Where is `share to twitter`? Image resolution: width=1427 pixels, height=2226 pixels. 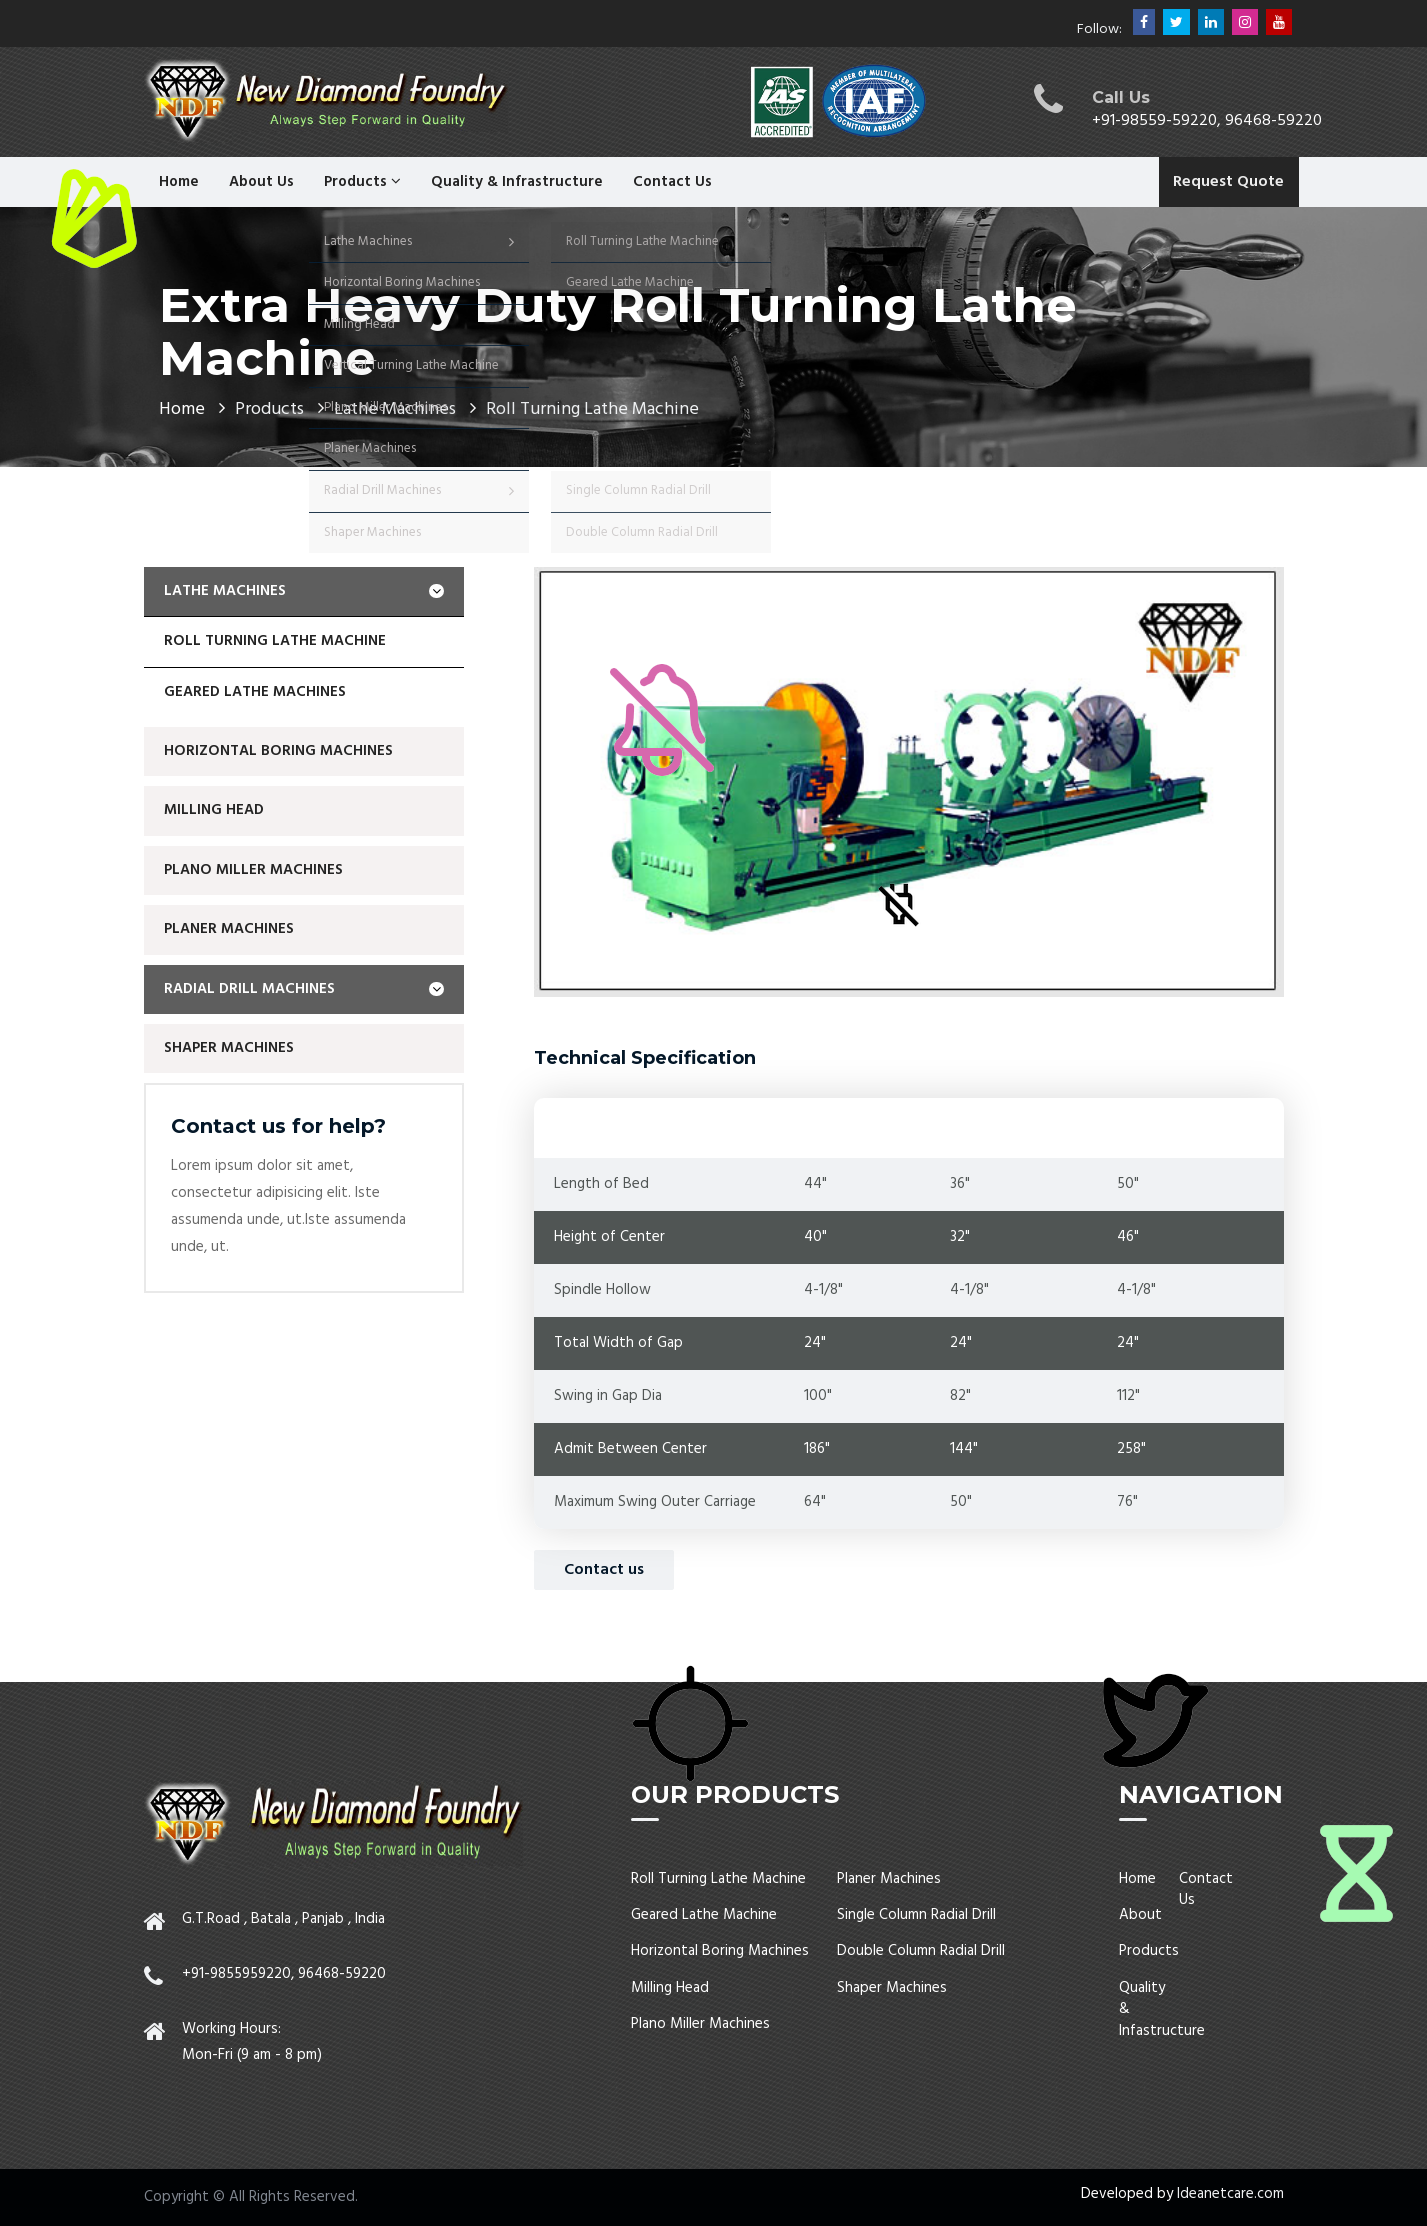 share to twitter is located at coordinates (1150, 1717).